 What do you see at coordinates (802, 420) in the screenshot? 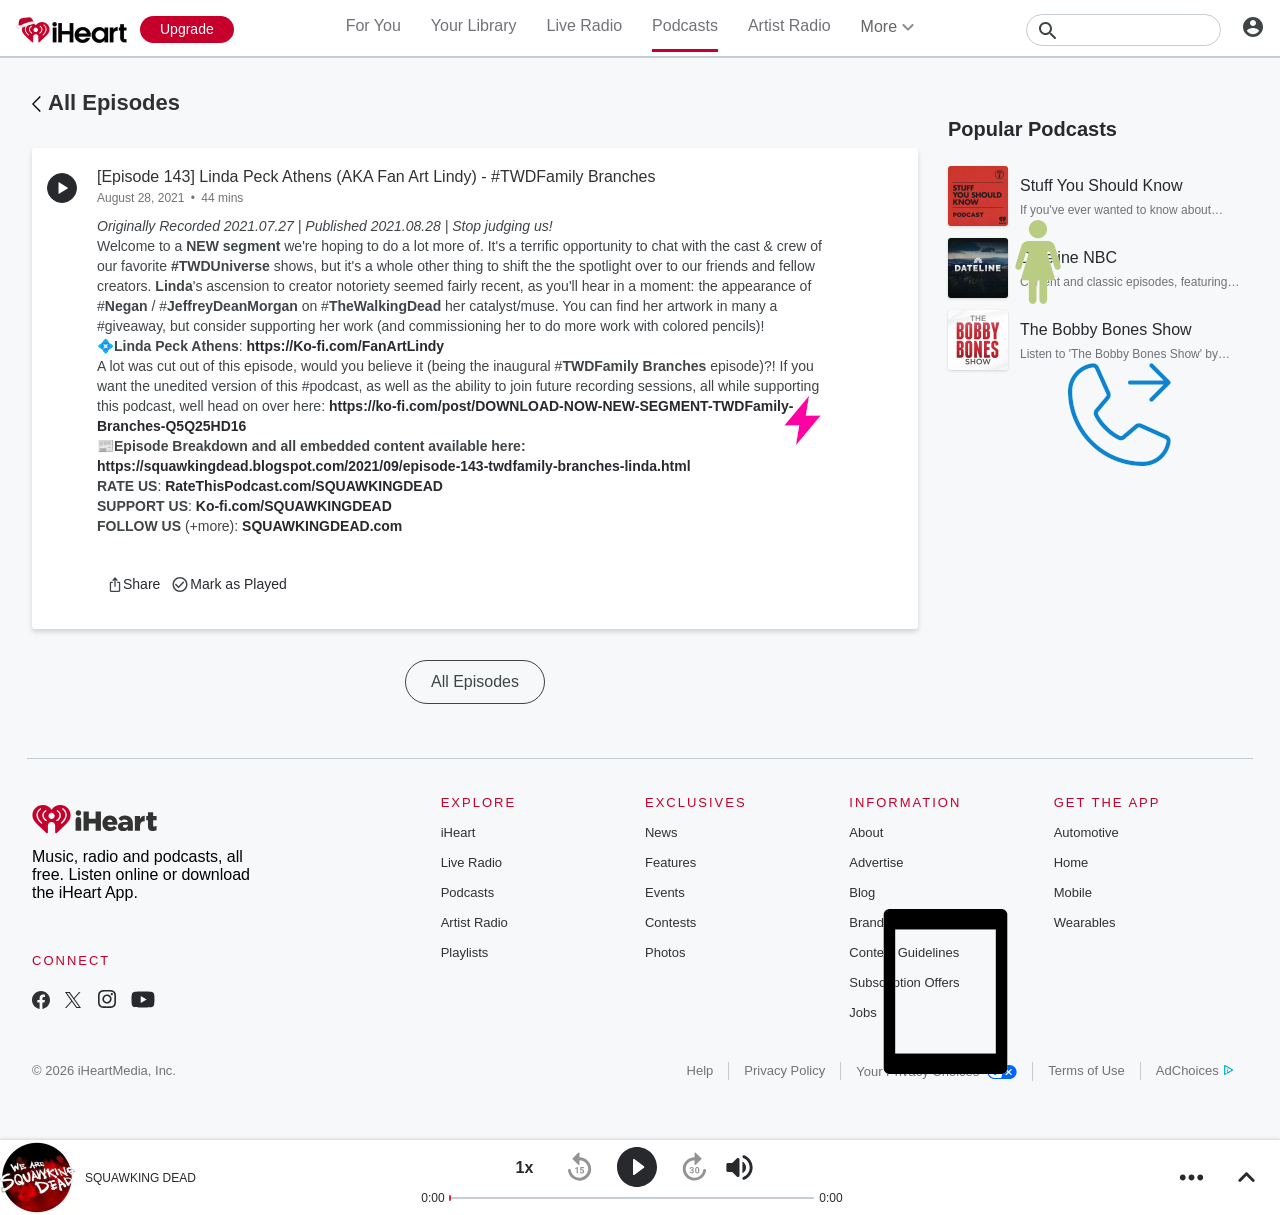
I see `toggle camera flash on or off` at bounding box center [802, 420].